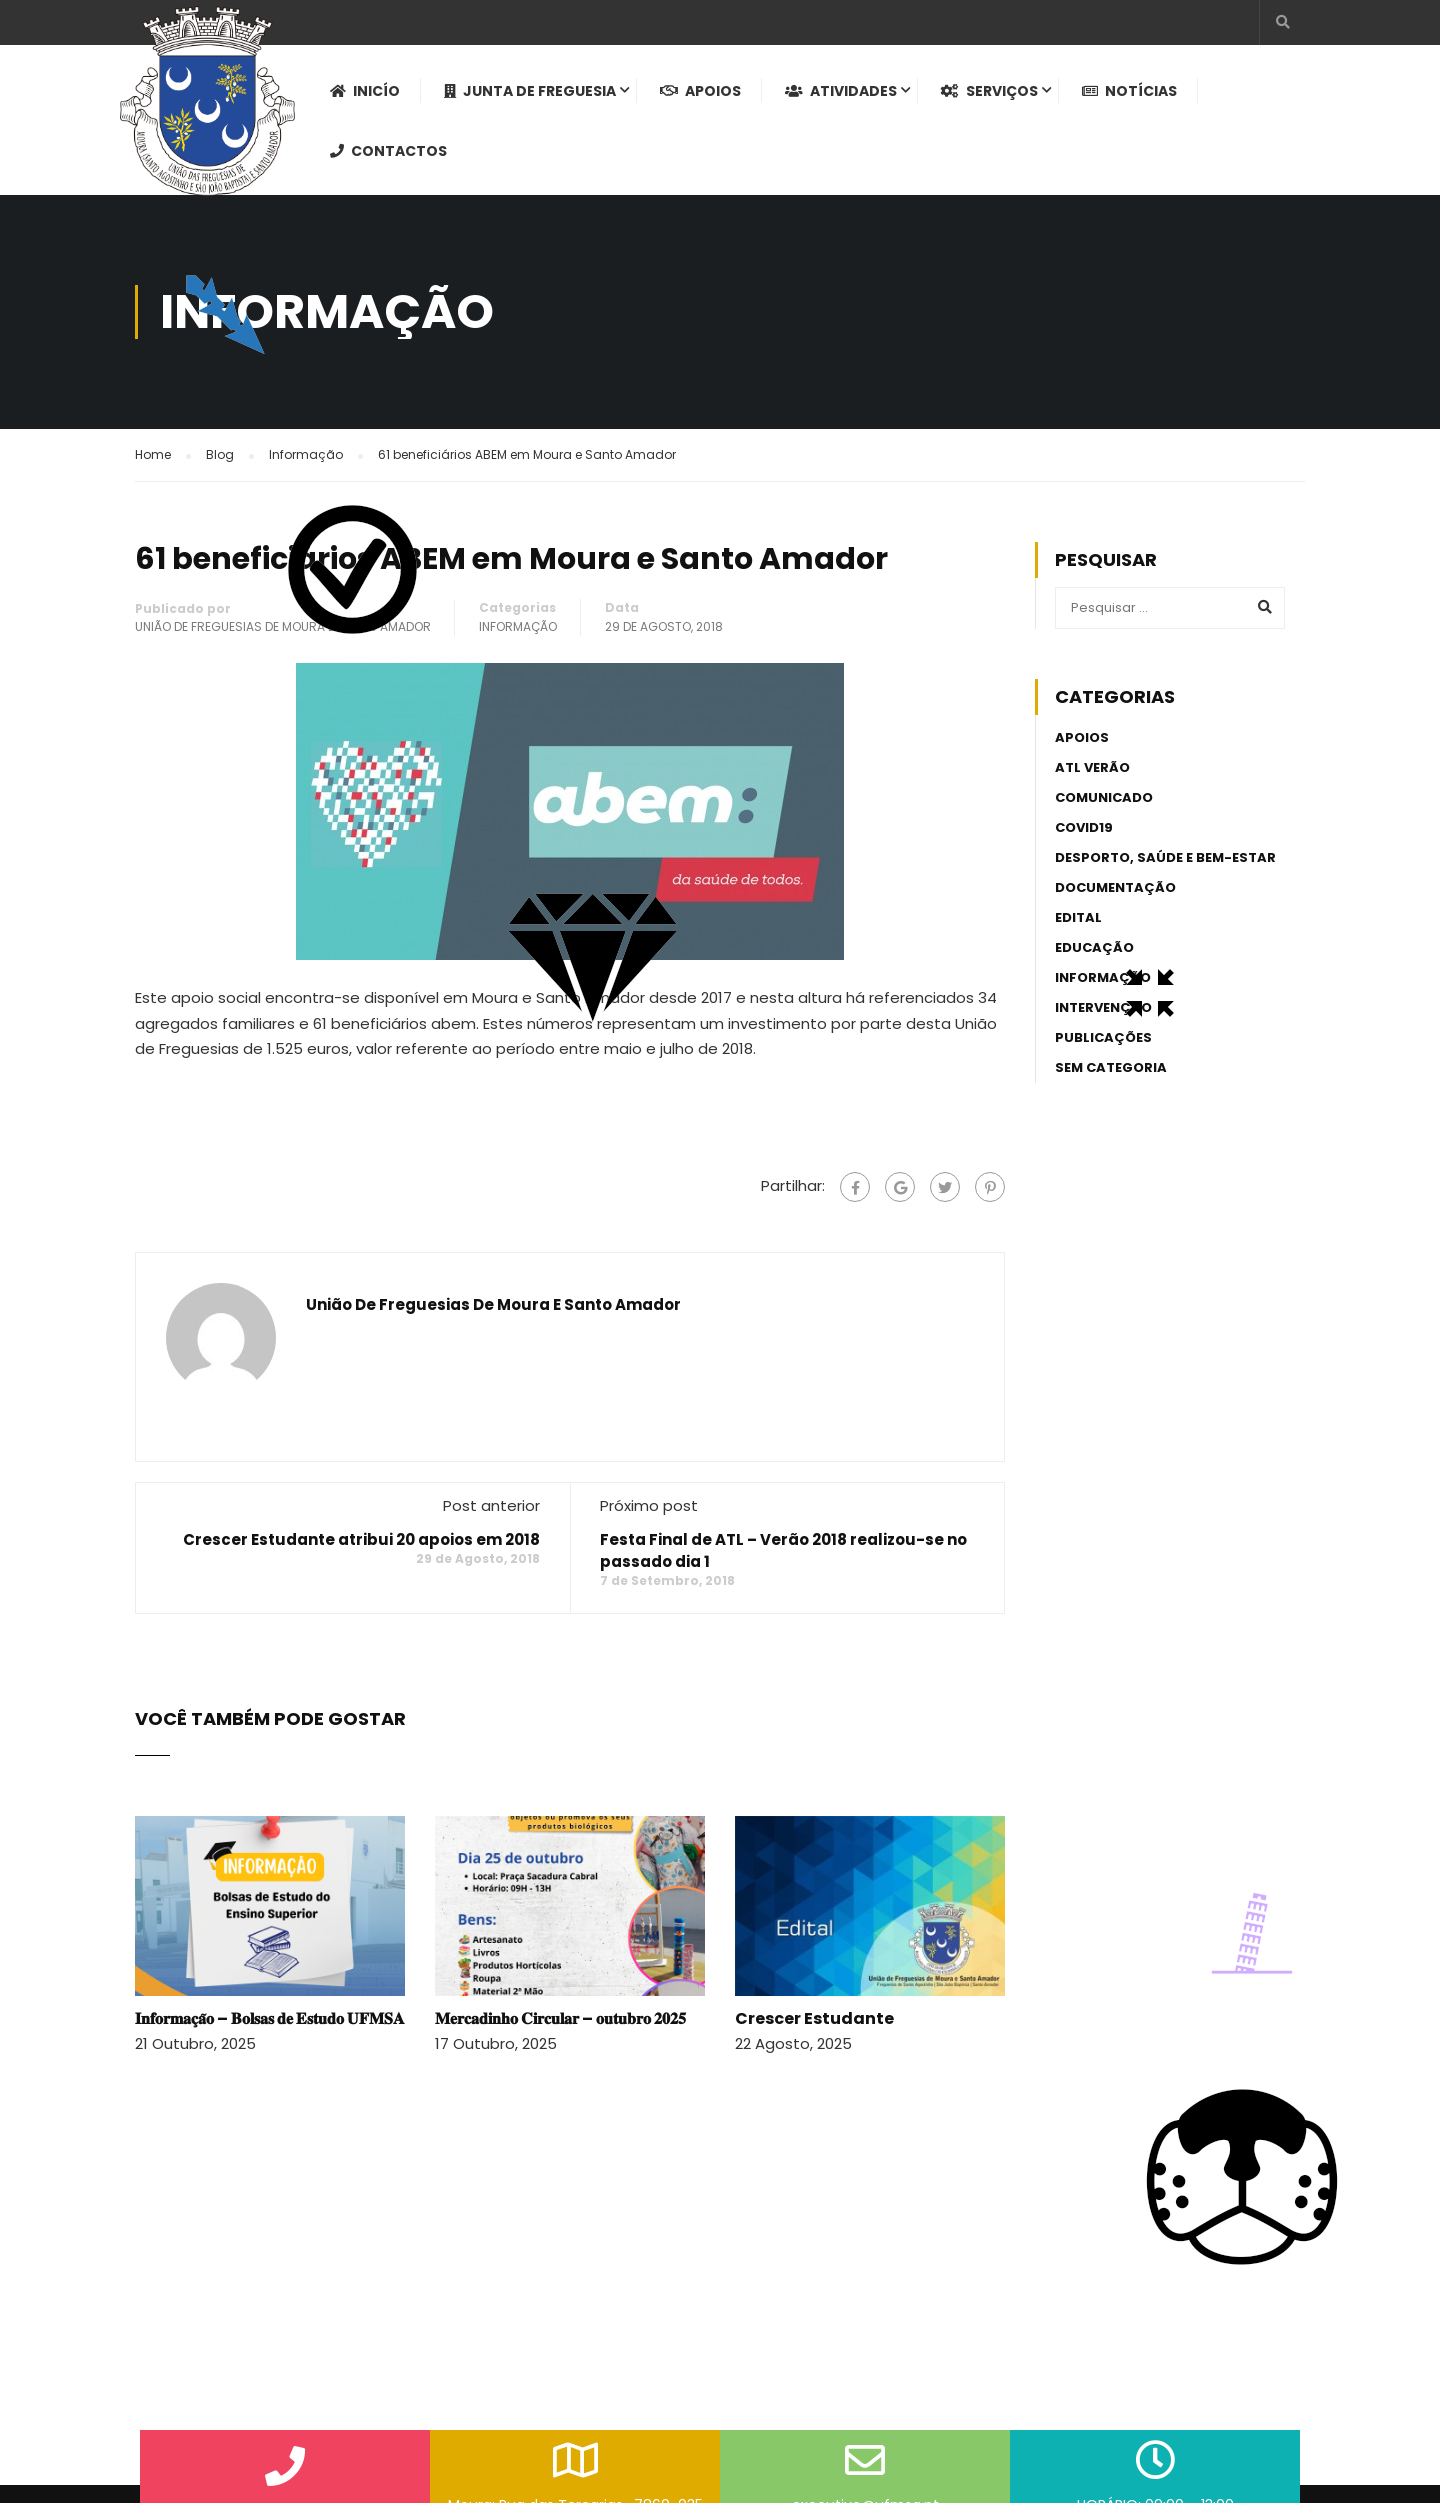  Describe the element at coordinates (352, 569) in the screenshot. I see `indicates a confirmed or completed action` at that location.